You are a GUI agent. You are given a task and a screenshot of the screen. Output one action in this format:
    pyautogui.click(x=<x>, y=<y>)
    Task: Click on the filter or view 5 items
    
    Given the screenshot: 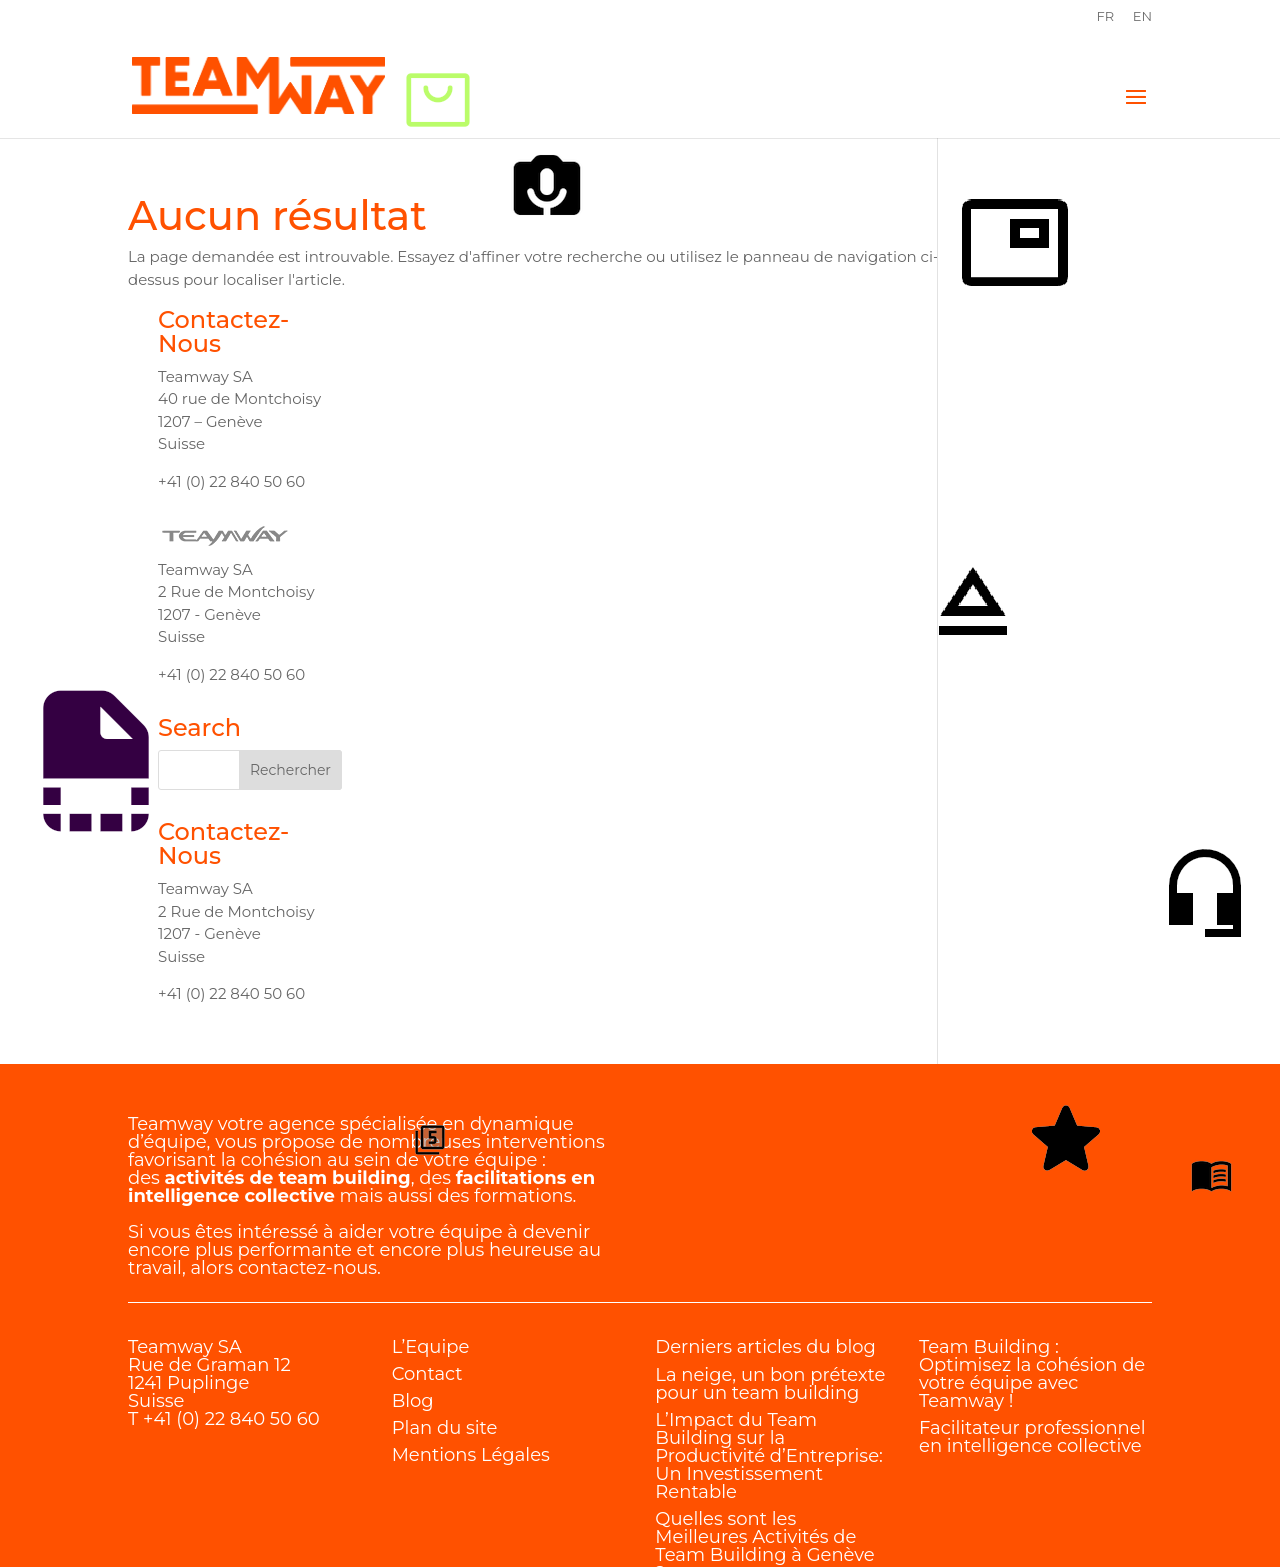 What is the action you would take?
    pyautogui.click(x=430, y=1140)
    